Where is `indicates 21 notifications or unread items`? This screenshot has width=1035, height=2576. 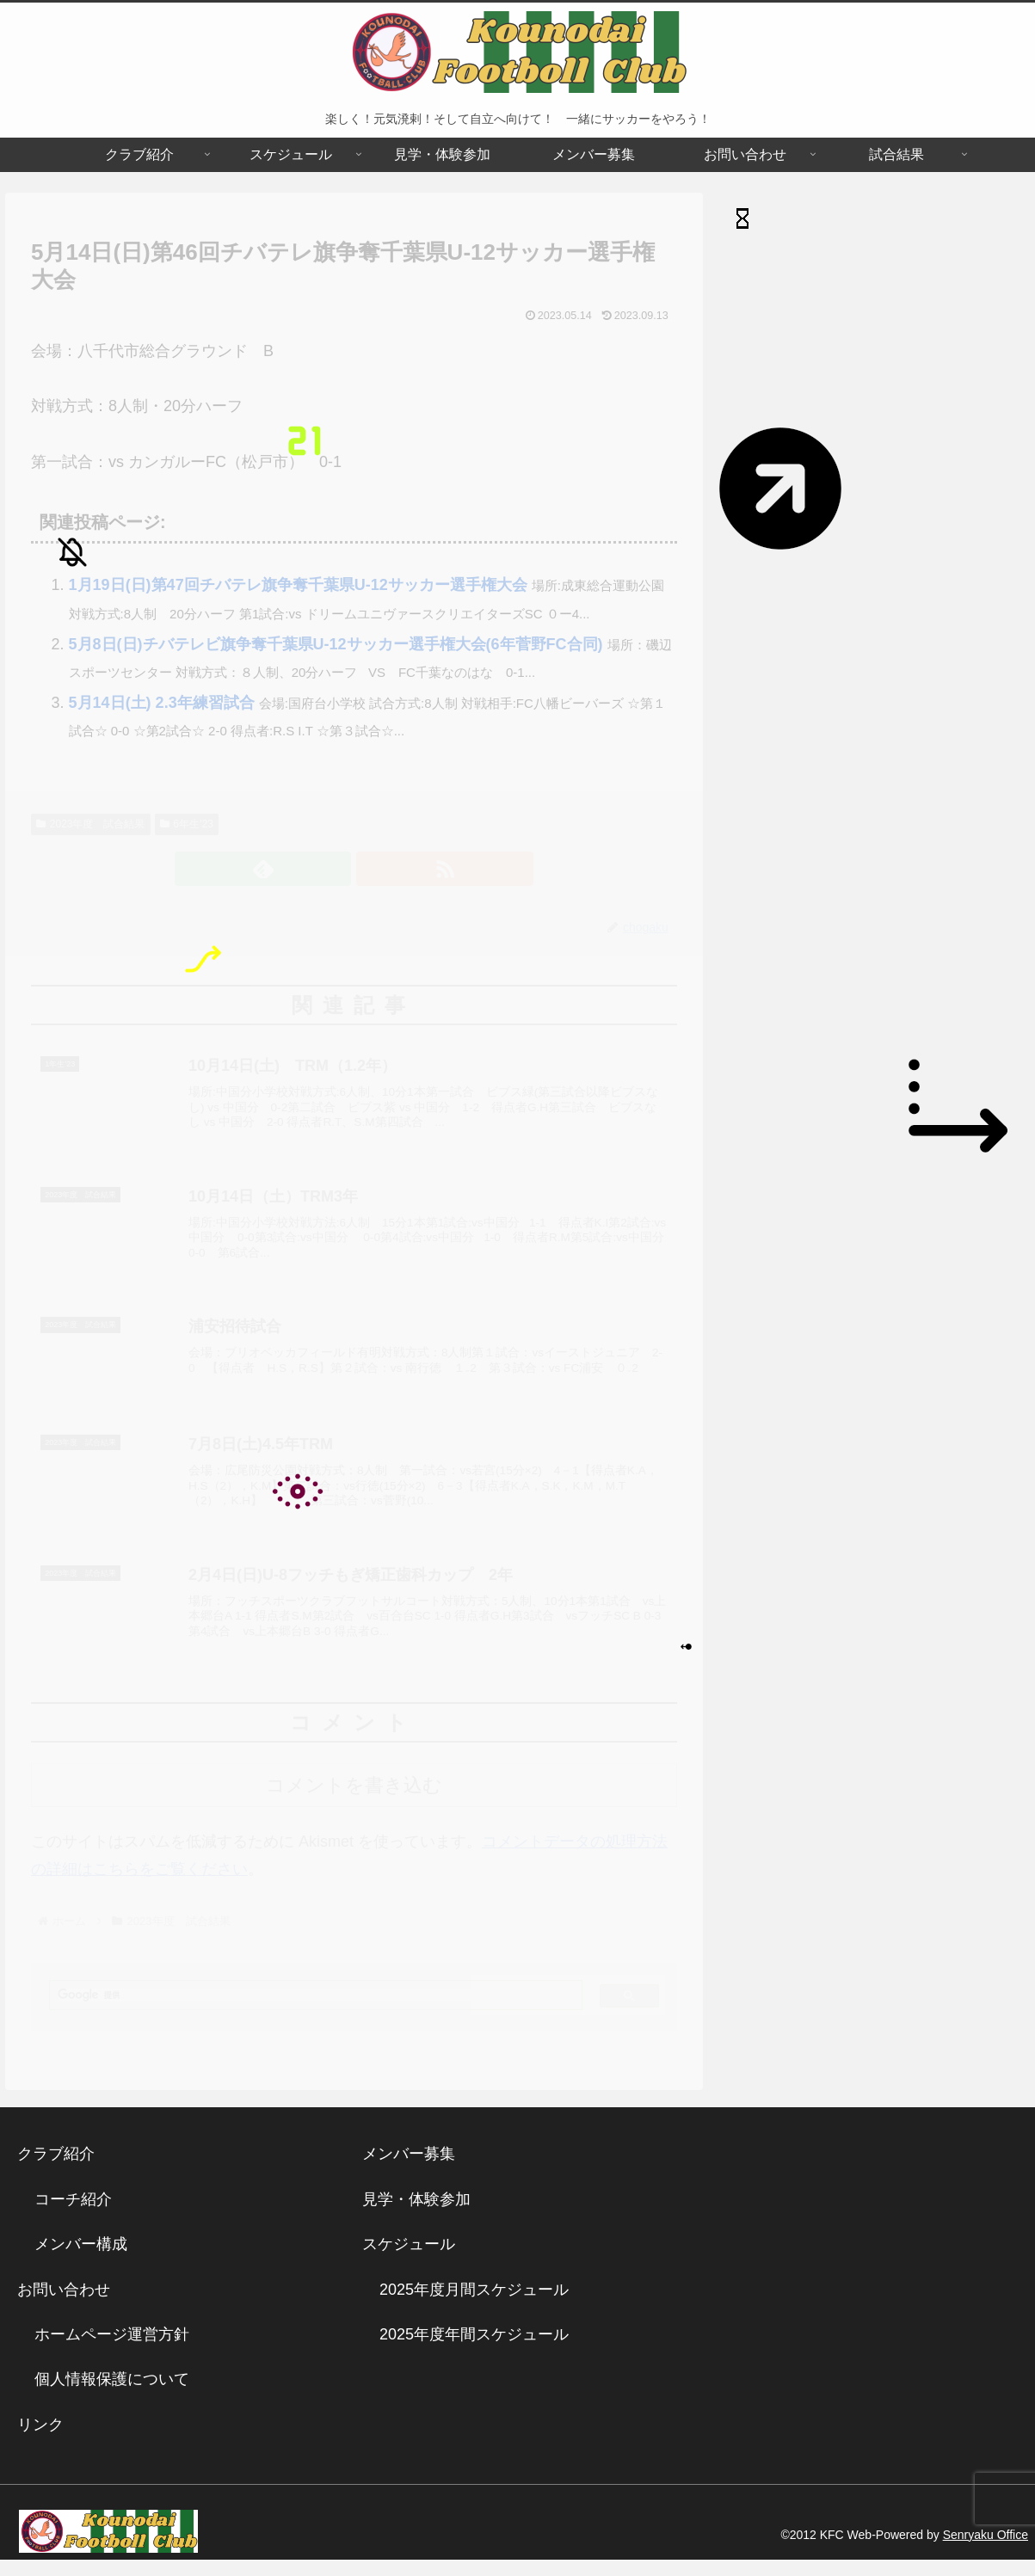
indicates 21 notifications or unread items is located at coordinates (305, 440).